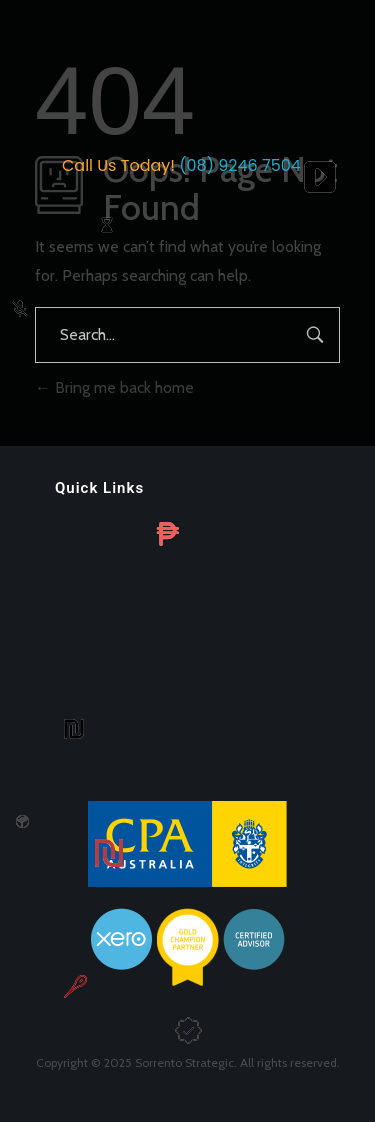  Describe the element at coordinates (74, 729) in the screenshot. I see `indicates Israeli shekel currency` at that location.